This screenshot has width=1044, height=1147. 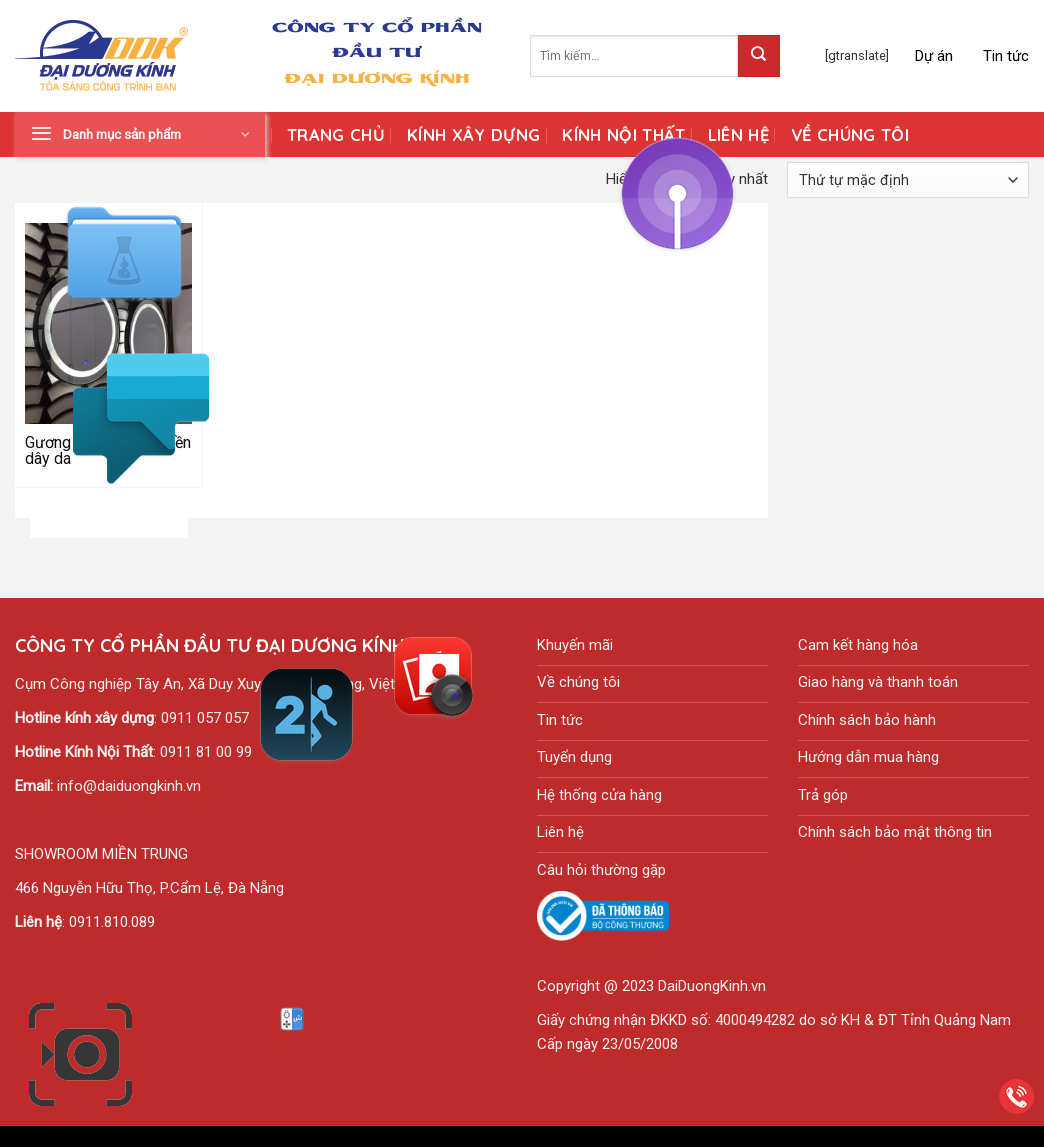 What do you see at coordinates (677, 193) in the screenshot?
I see `open the podcasts app` at bounding box center [677, 193].